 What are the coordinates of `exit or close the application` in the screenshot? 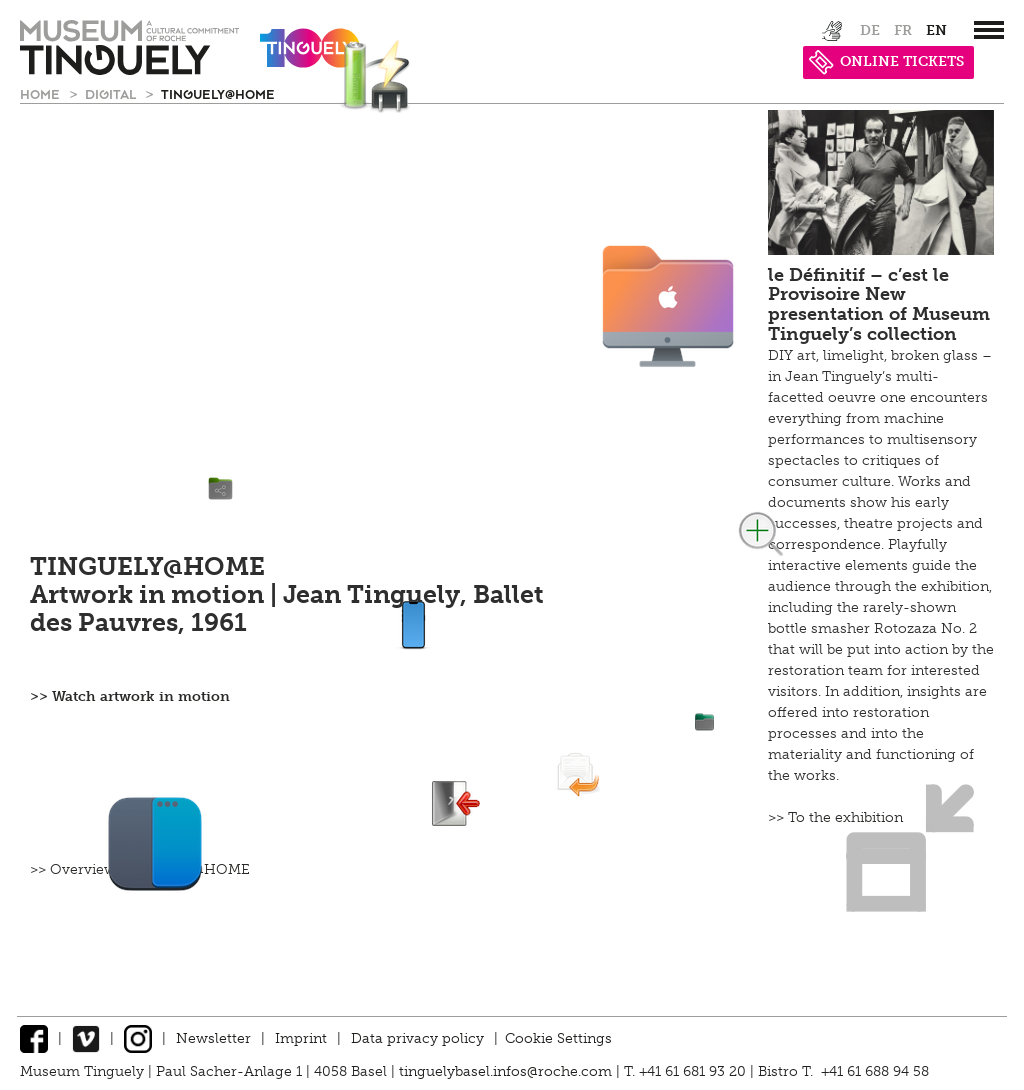 It's located at (456, 804).